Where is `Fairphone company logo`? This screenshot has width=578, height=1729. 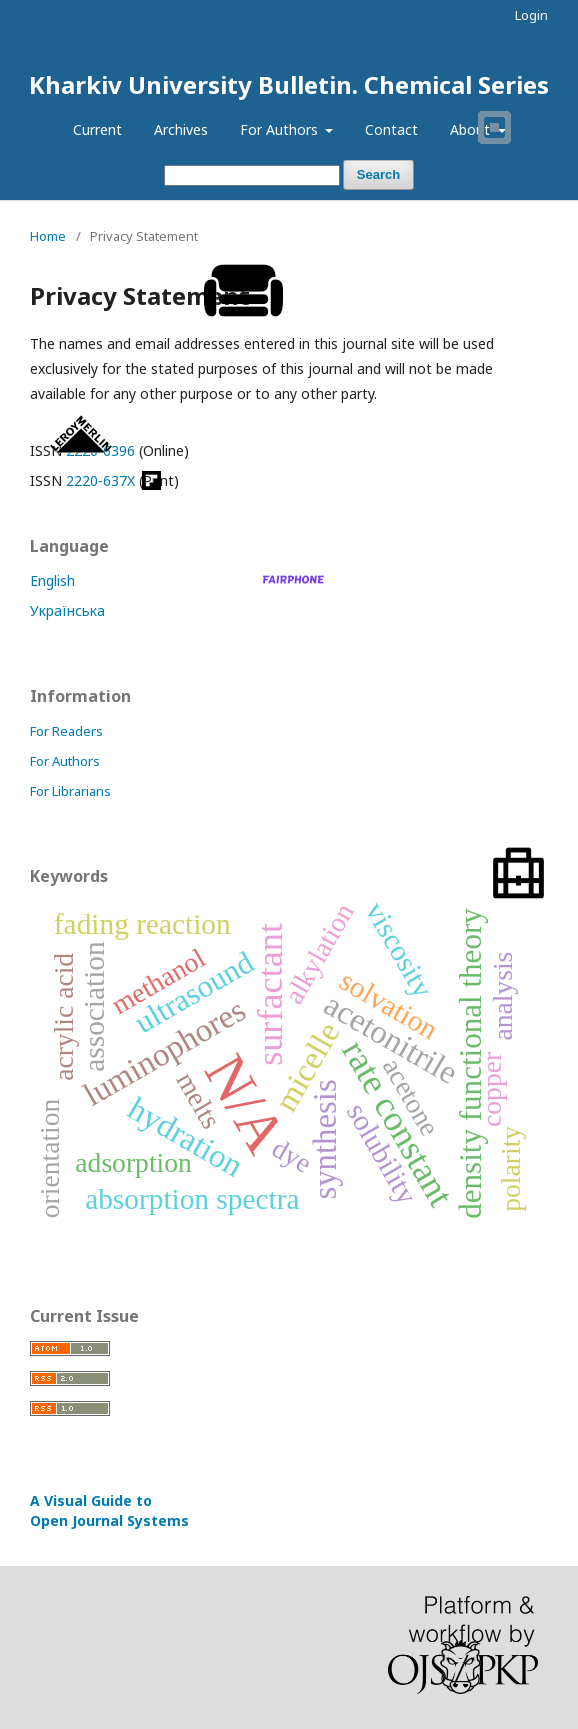
Fairphone company logo is located at coordinates (293, 579).